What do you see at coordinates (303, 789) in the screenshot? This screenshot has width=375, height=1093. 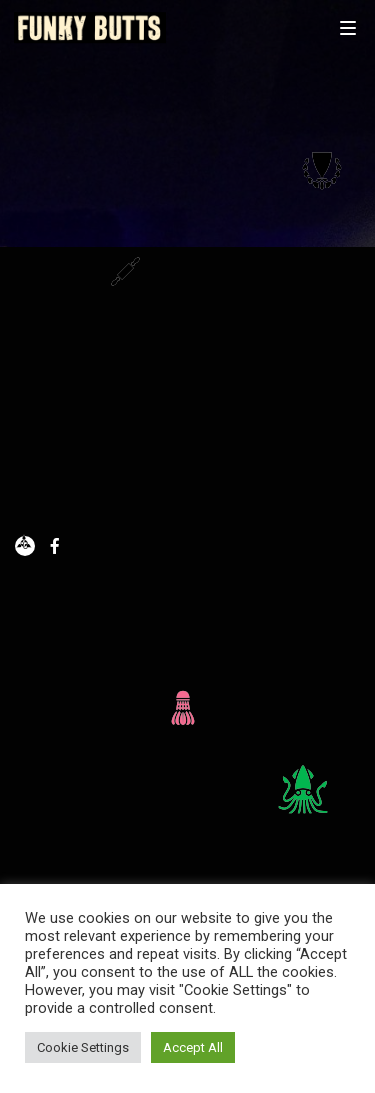 I see `sea creature or ocean-themed game element` at bounding box center [303, 789].